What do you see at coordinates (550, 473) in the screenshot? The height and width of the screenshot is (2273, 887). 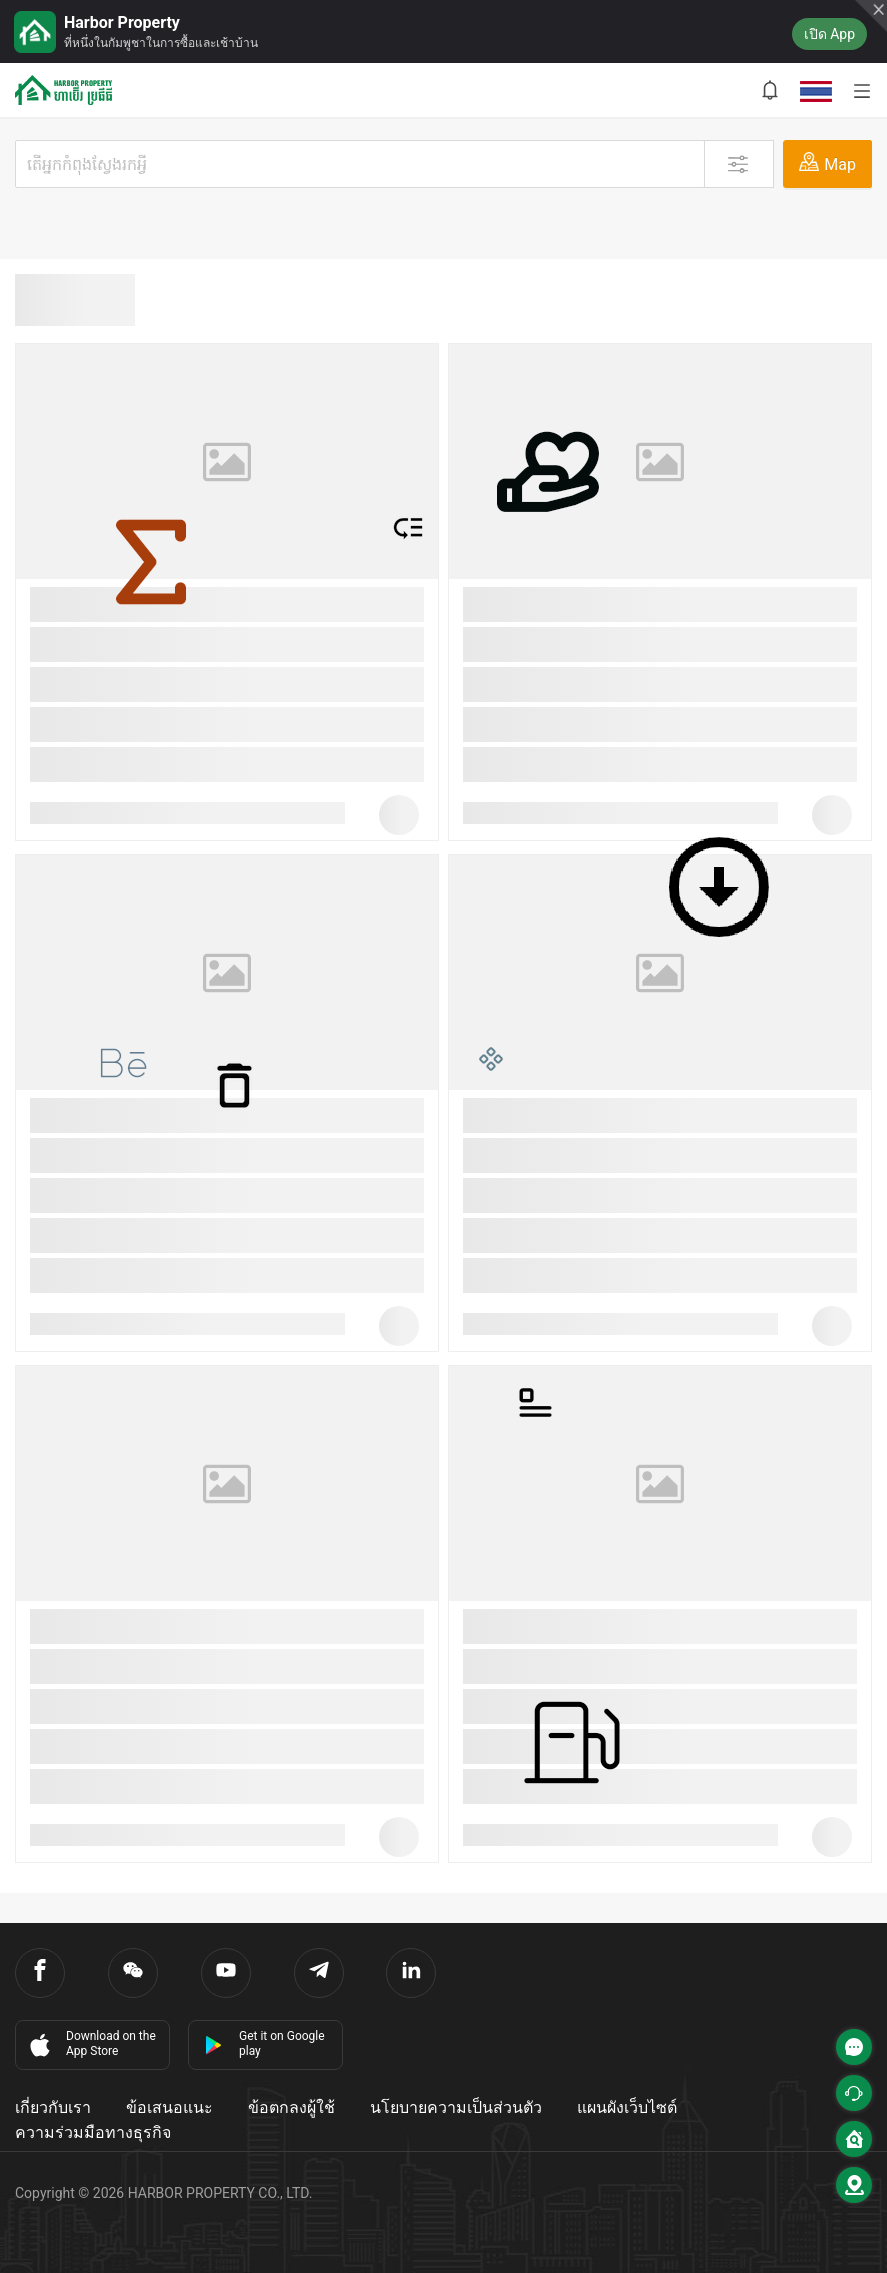 I see `donate or give to charity` at bounding box center [550, 473].